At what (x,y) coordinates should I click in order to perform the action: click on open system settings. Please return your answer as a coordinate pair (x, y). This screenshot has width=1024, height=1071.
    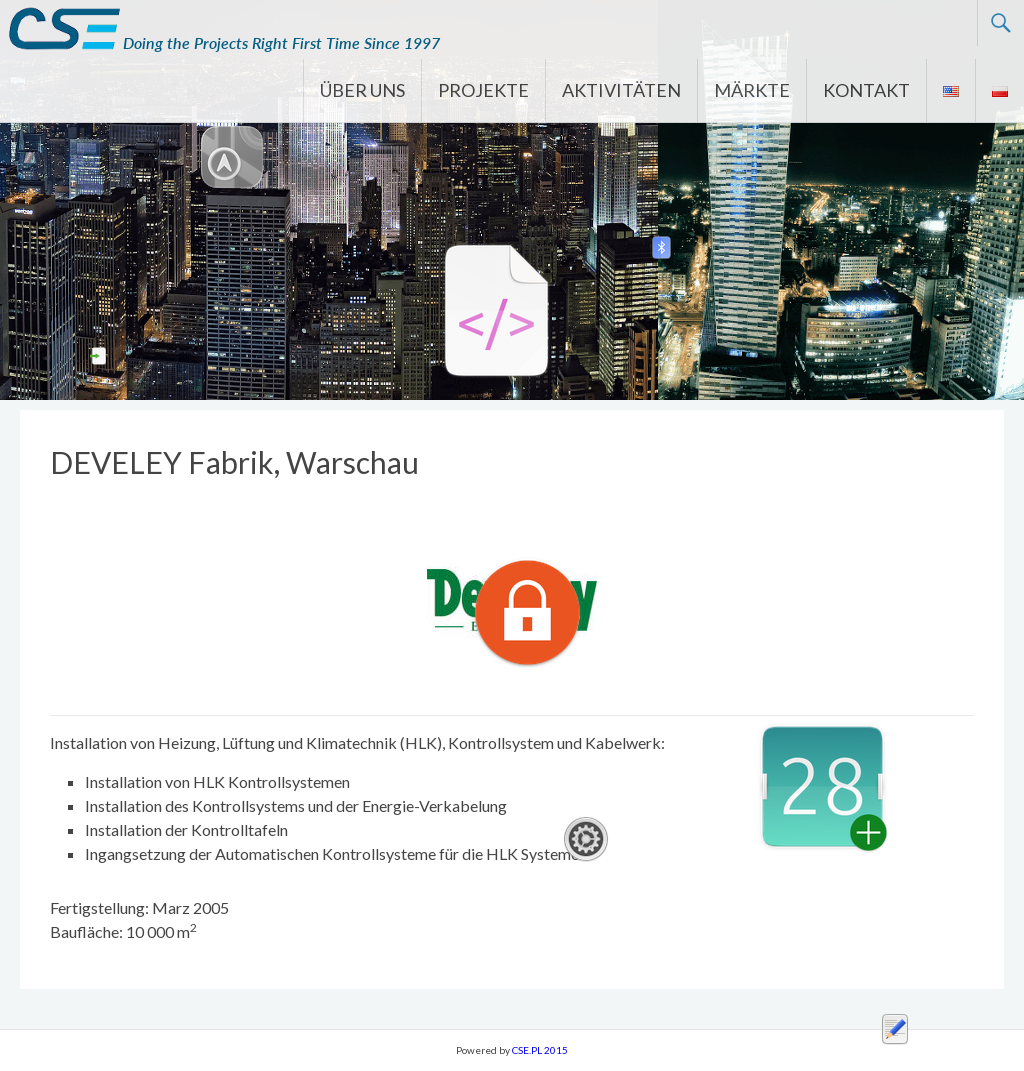
    Looking at the image, I should click on (586, 839).